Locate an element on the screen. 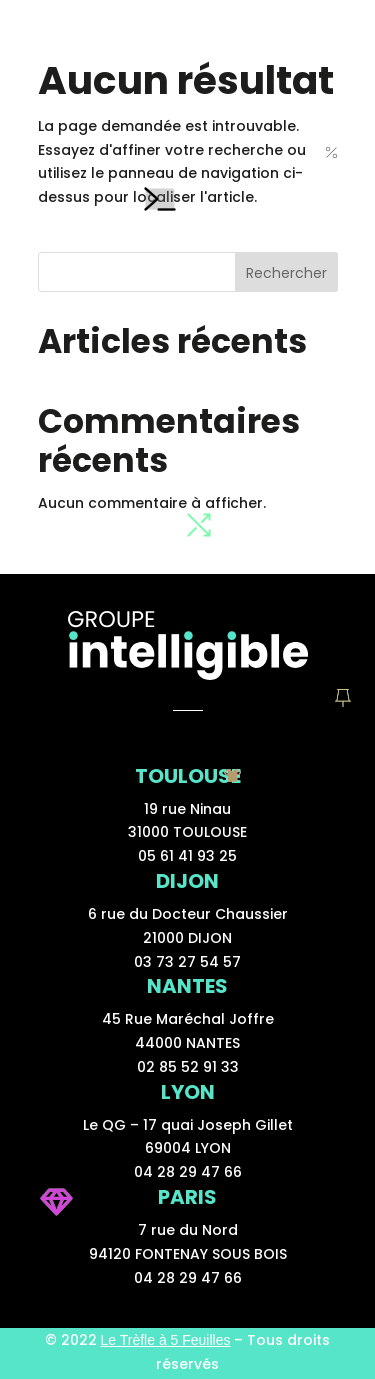  open sketch design app is located at coordinates (56, 1201).